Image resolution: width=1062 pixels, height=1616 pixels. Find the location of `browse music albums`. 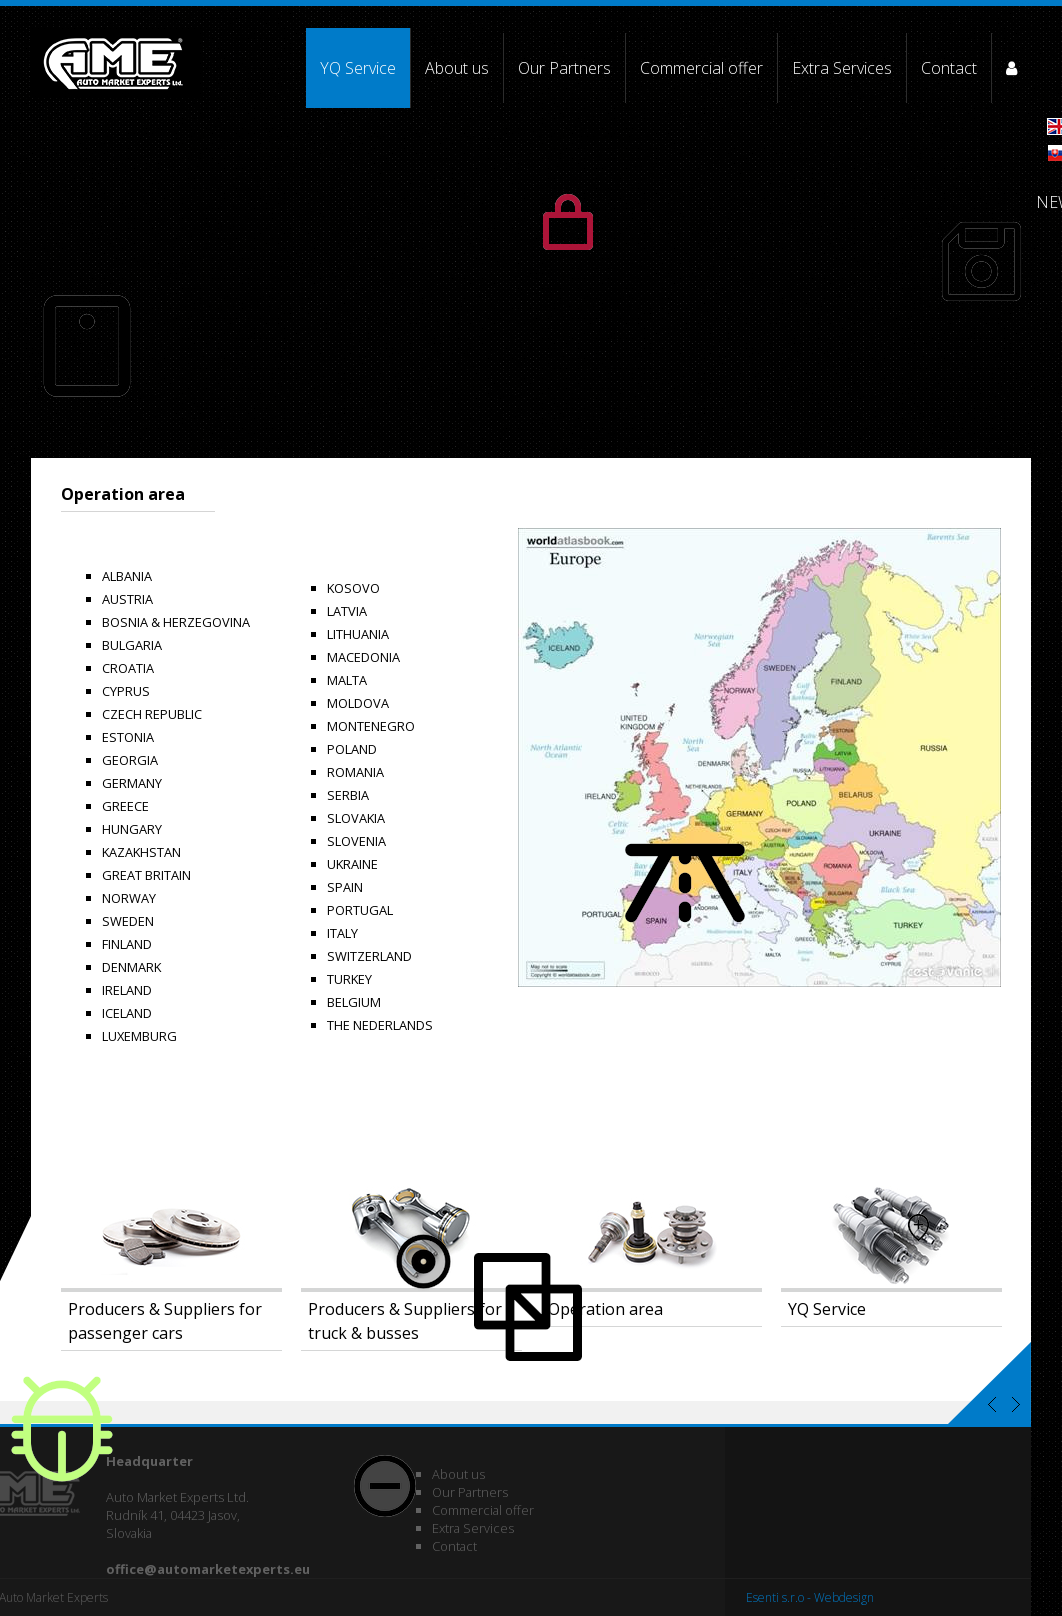

browse music albums is located at coordinates (423, 1261).